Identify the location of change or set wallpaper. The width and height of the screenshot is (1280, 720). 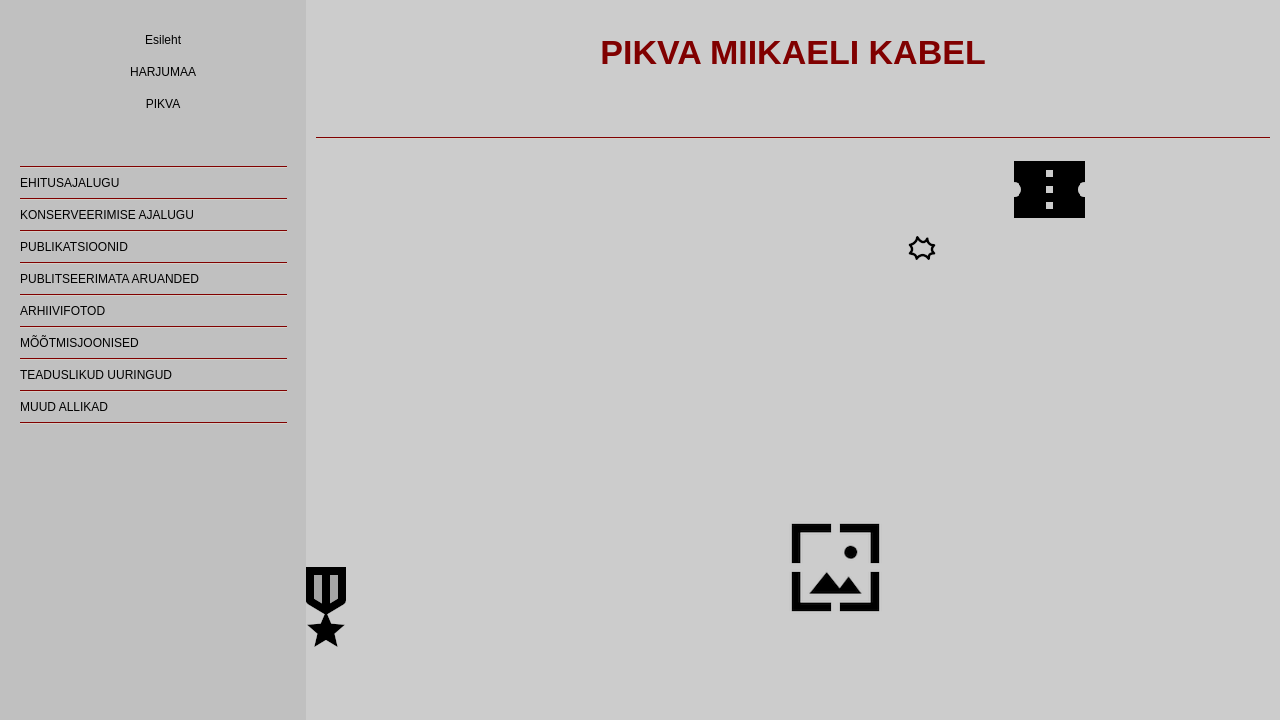
(835, 567).